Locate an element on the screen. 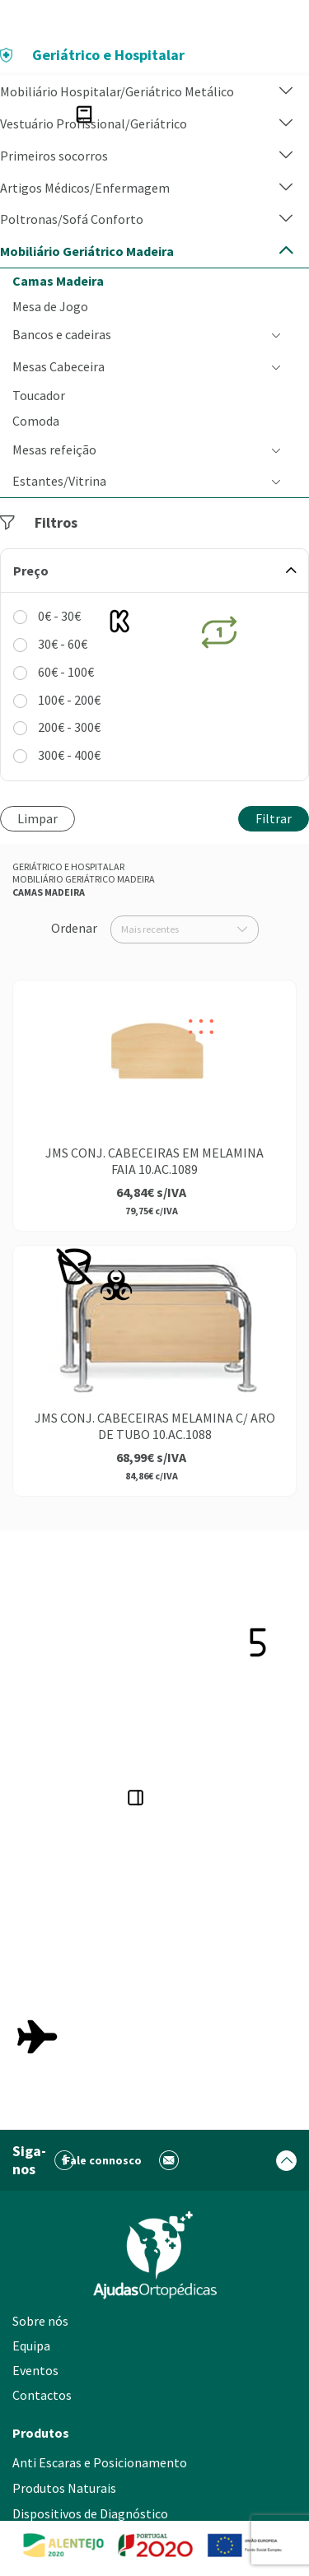 The image size is (309, 2576). indicates hazardous or dangerous content is located at coordinates (116, 1285).